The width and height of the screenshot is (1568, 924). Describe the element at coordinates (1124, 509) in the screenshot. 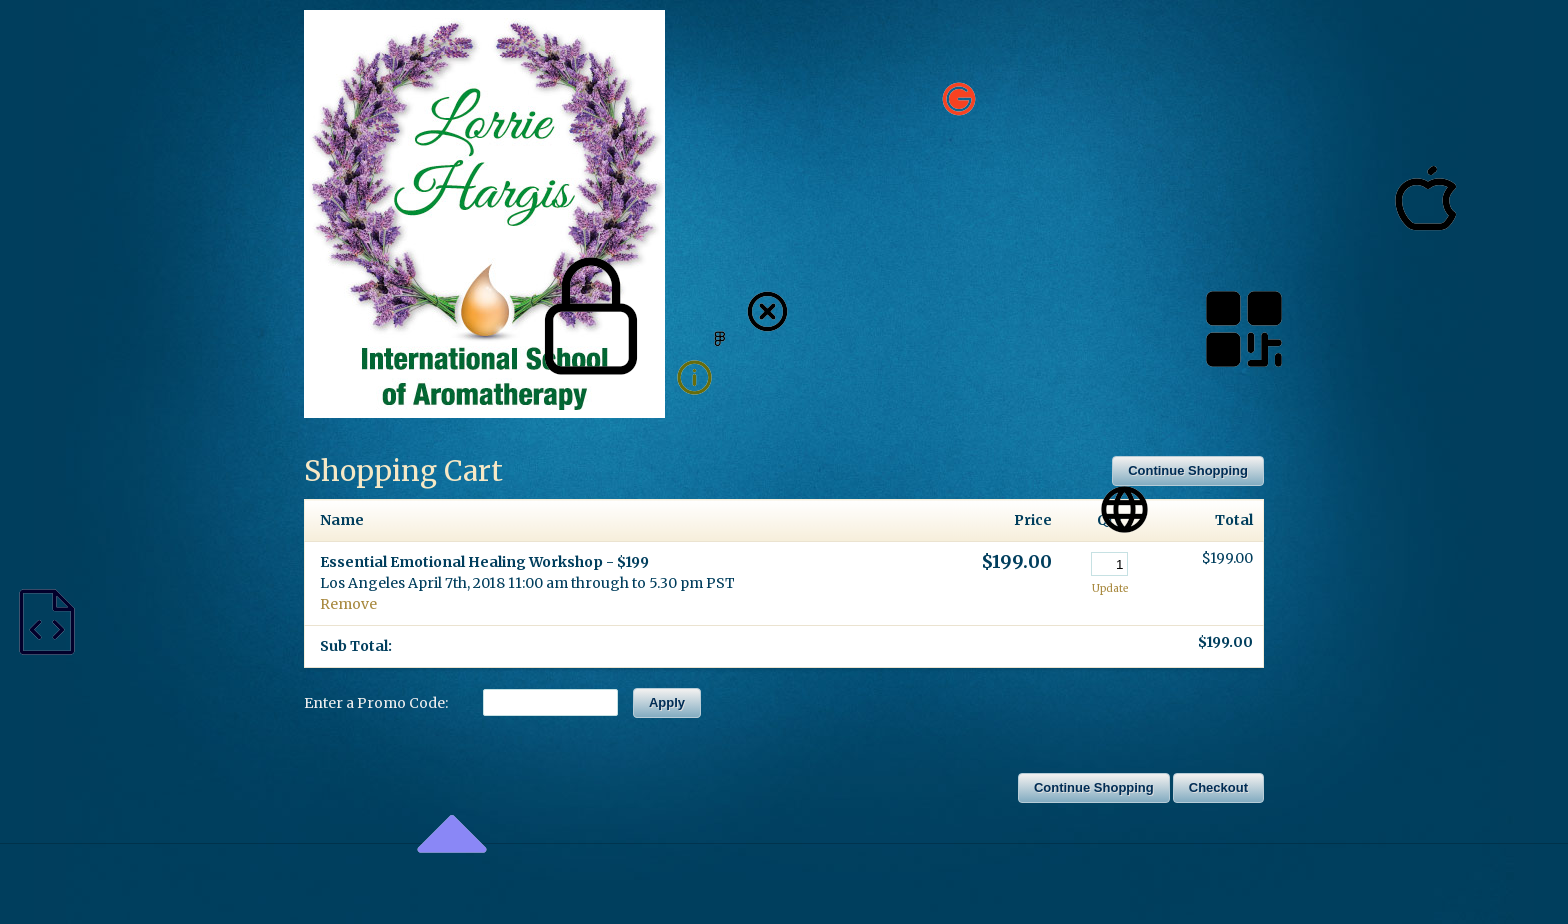

I see `switch to global or worldwide view` at that location.